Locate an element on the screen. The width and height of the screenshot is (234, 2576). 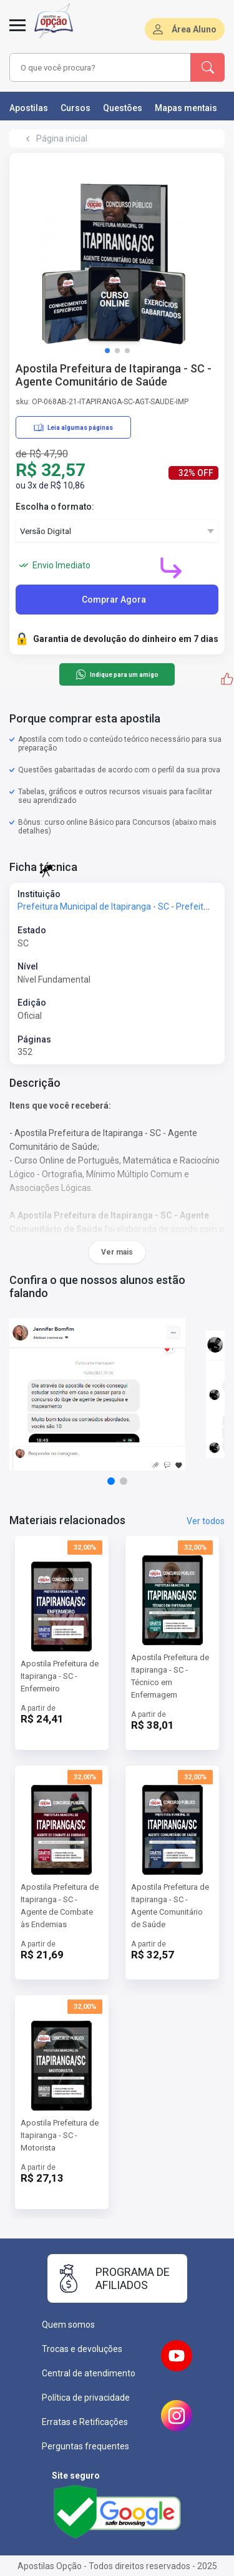
reply to a message or comment is located at coordinates (170, 567).